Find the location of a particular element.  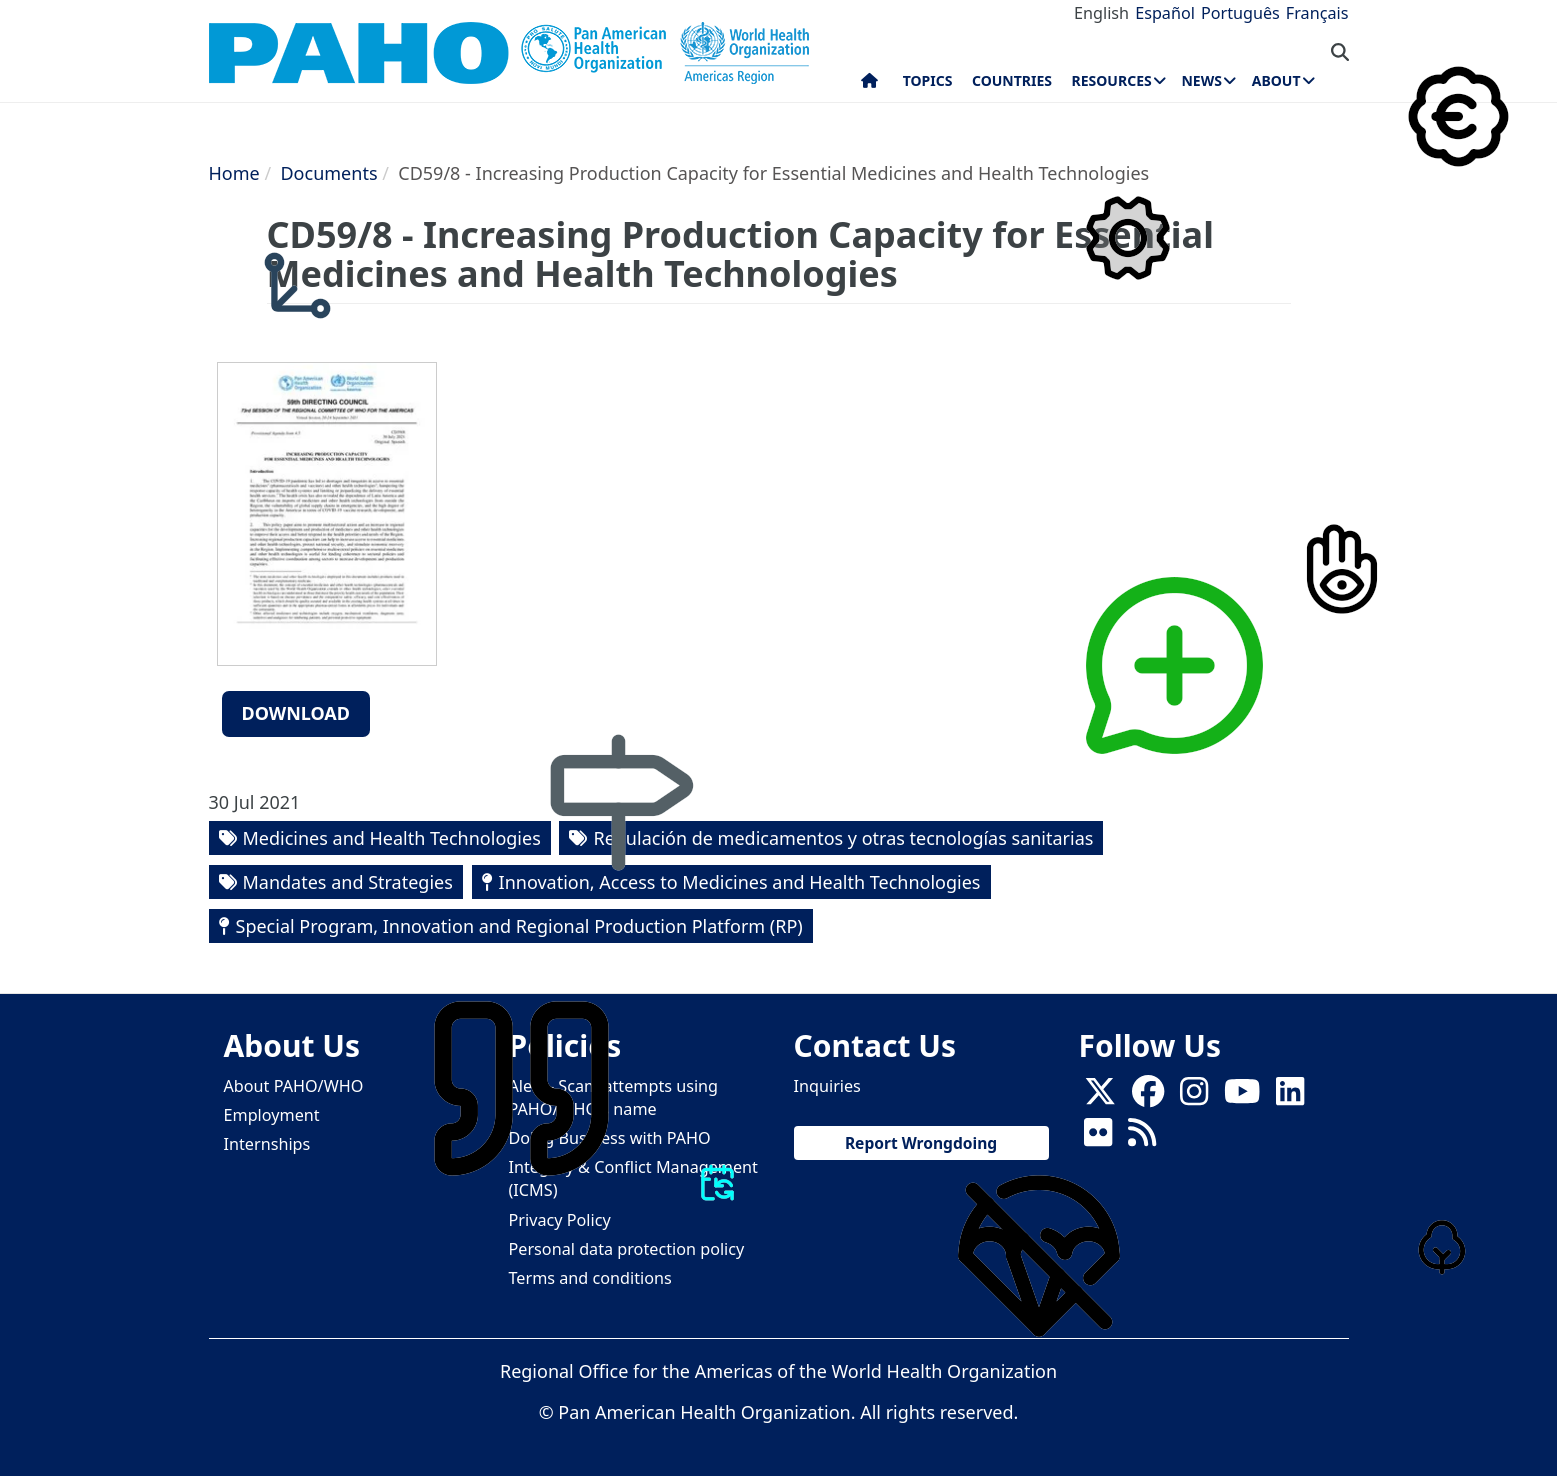

access hand tracking or gesture recognition settings is located at coordinates (1342, 569).